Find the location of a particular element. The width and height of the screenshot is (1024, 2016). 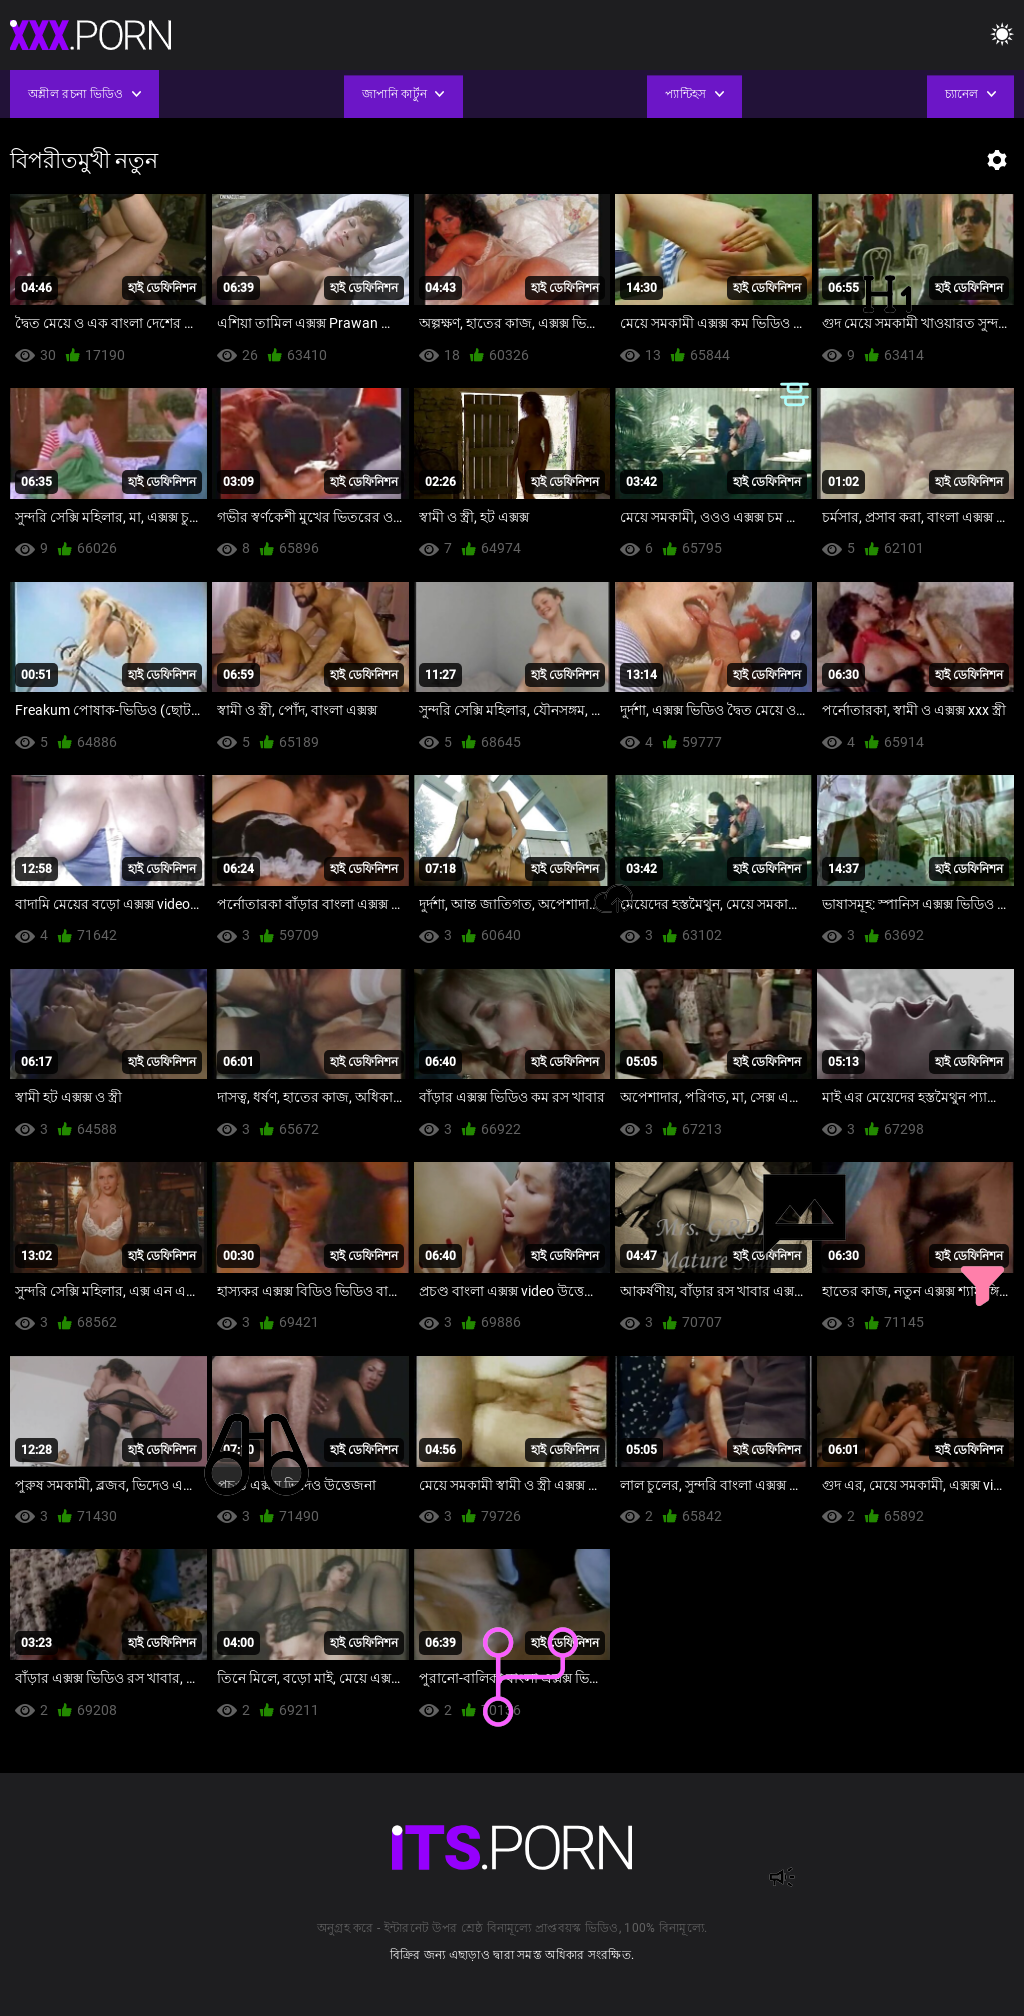

search or explore content is located at coordinates (256, 1454).